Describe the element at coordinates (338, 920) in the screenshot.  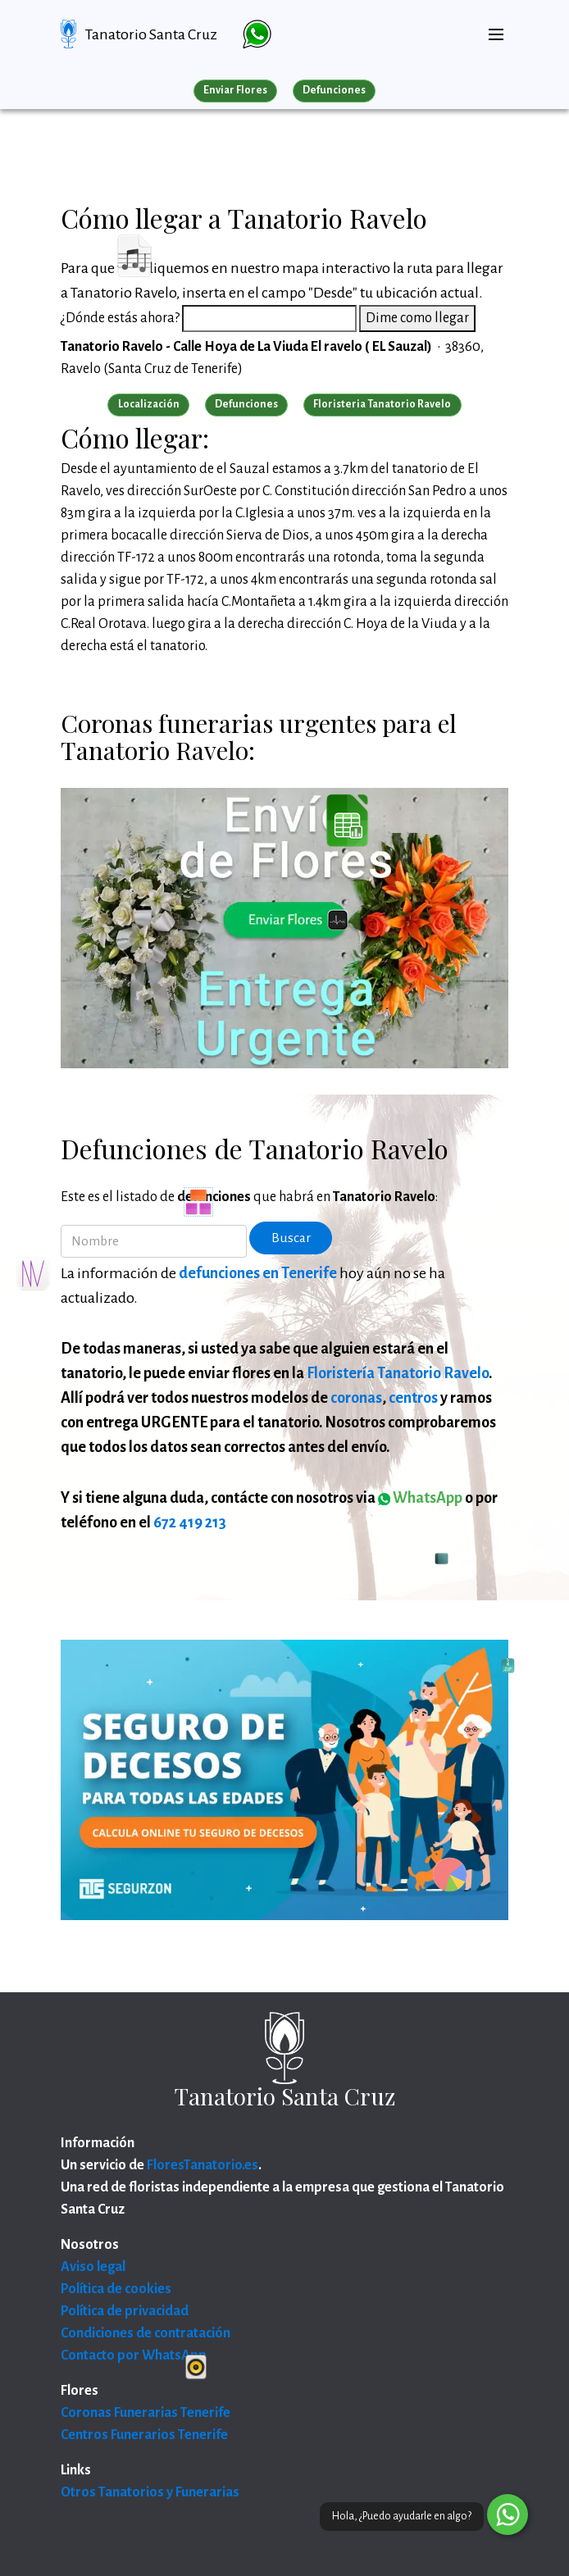
I see `open power statistics and battery monitoring app` at that location.